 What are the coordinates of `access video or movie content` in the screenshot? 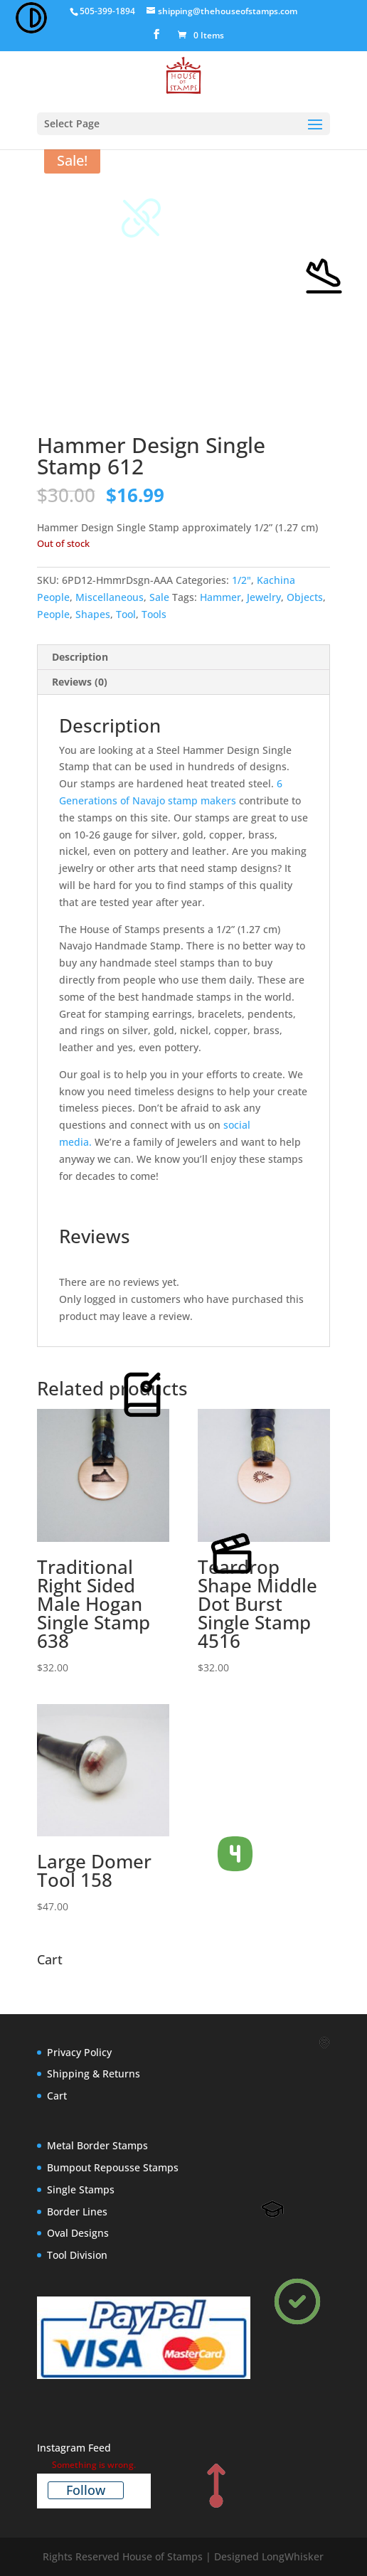 It's located at (232, 1554).